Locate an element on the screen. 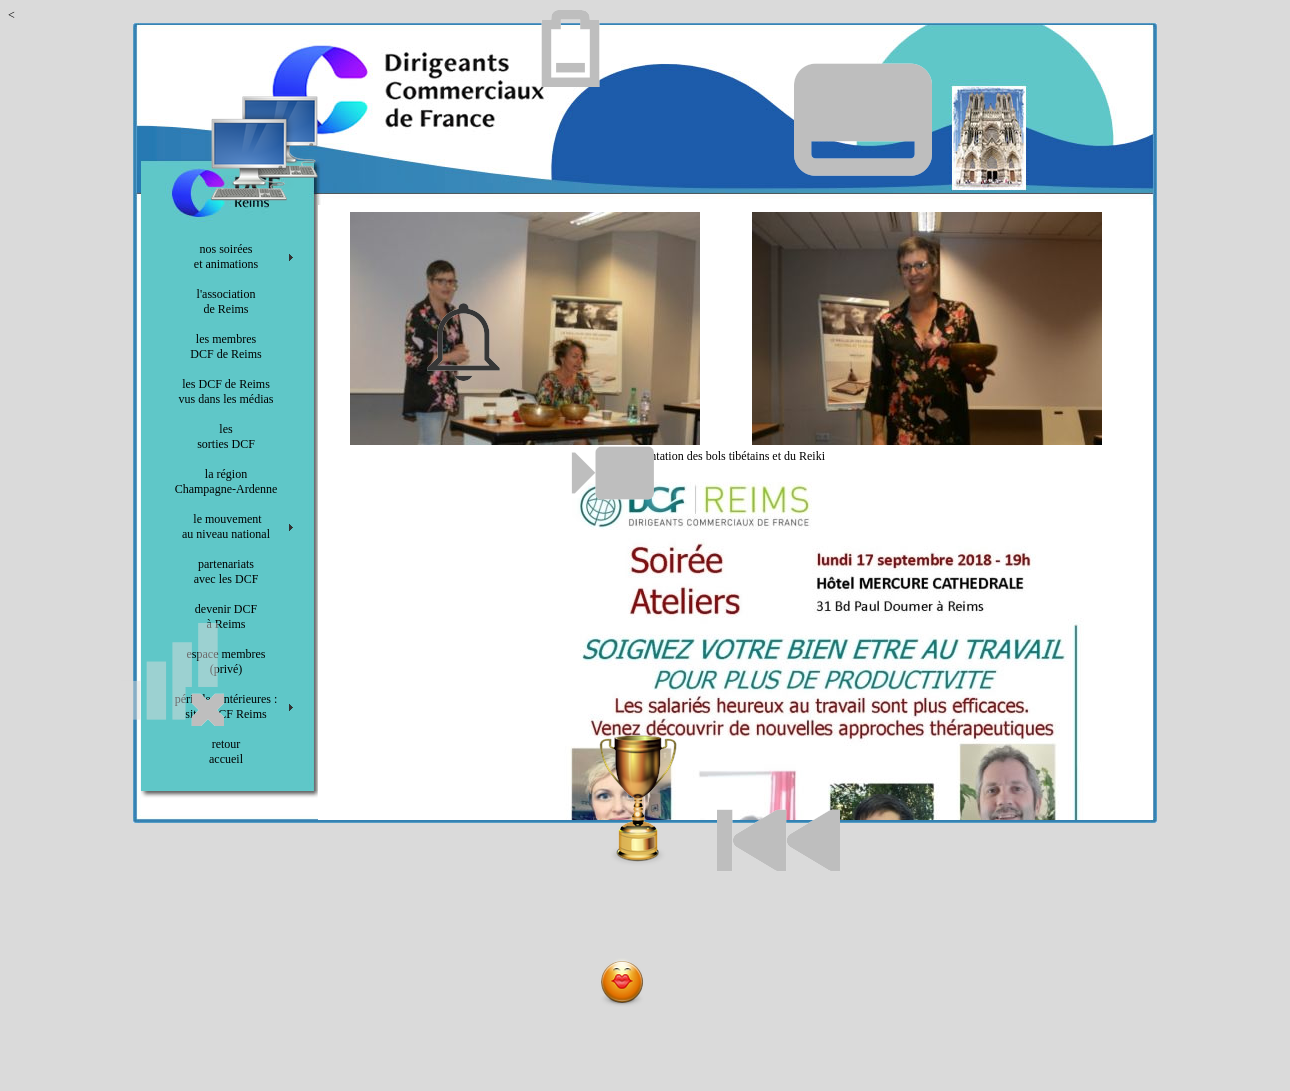  access notification settings is located at coordinates (463, 339).